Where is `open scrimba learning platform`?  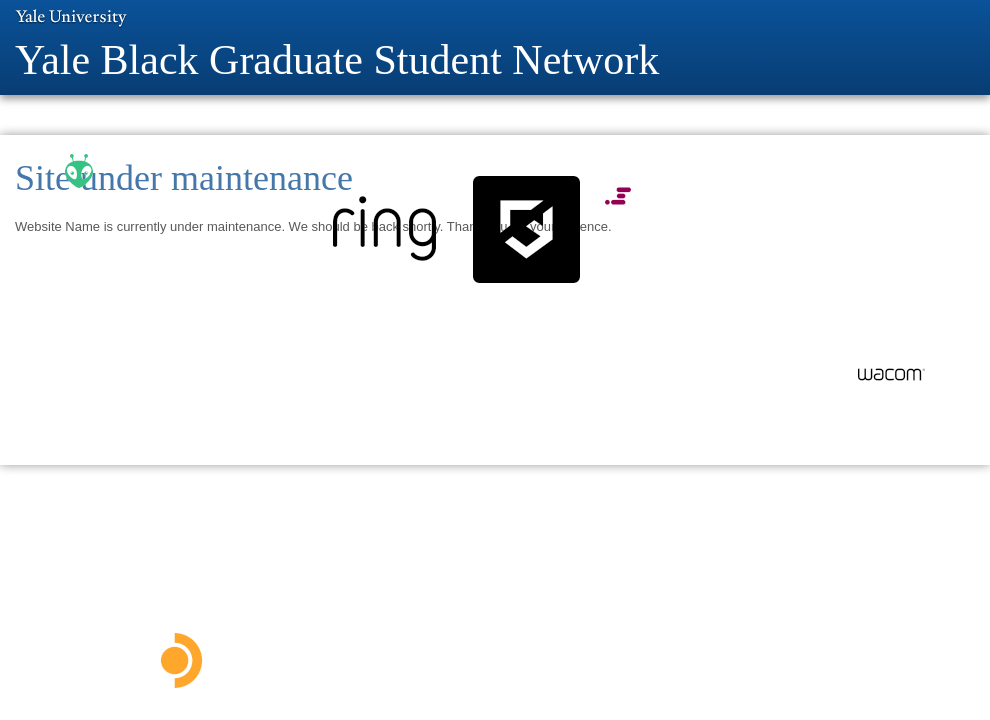 open scrimba learning platform is located at coordinates (618, 196).